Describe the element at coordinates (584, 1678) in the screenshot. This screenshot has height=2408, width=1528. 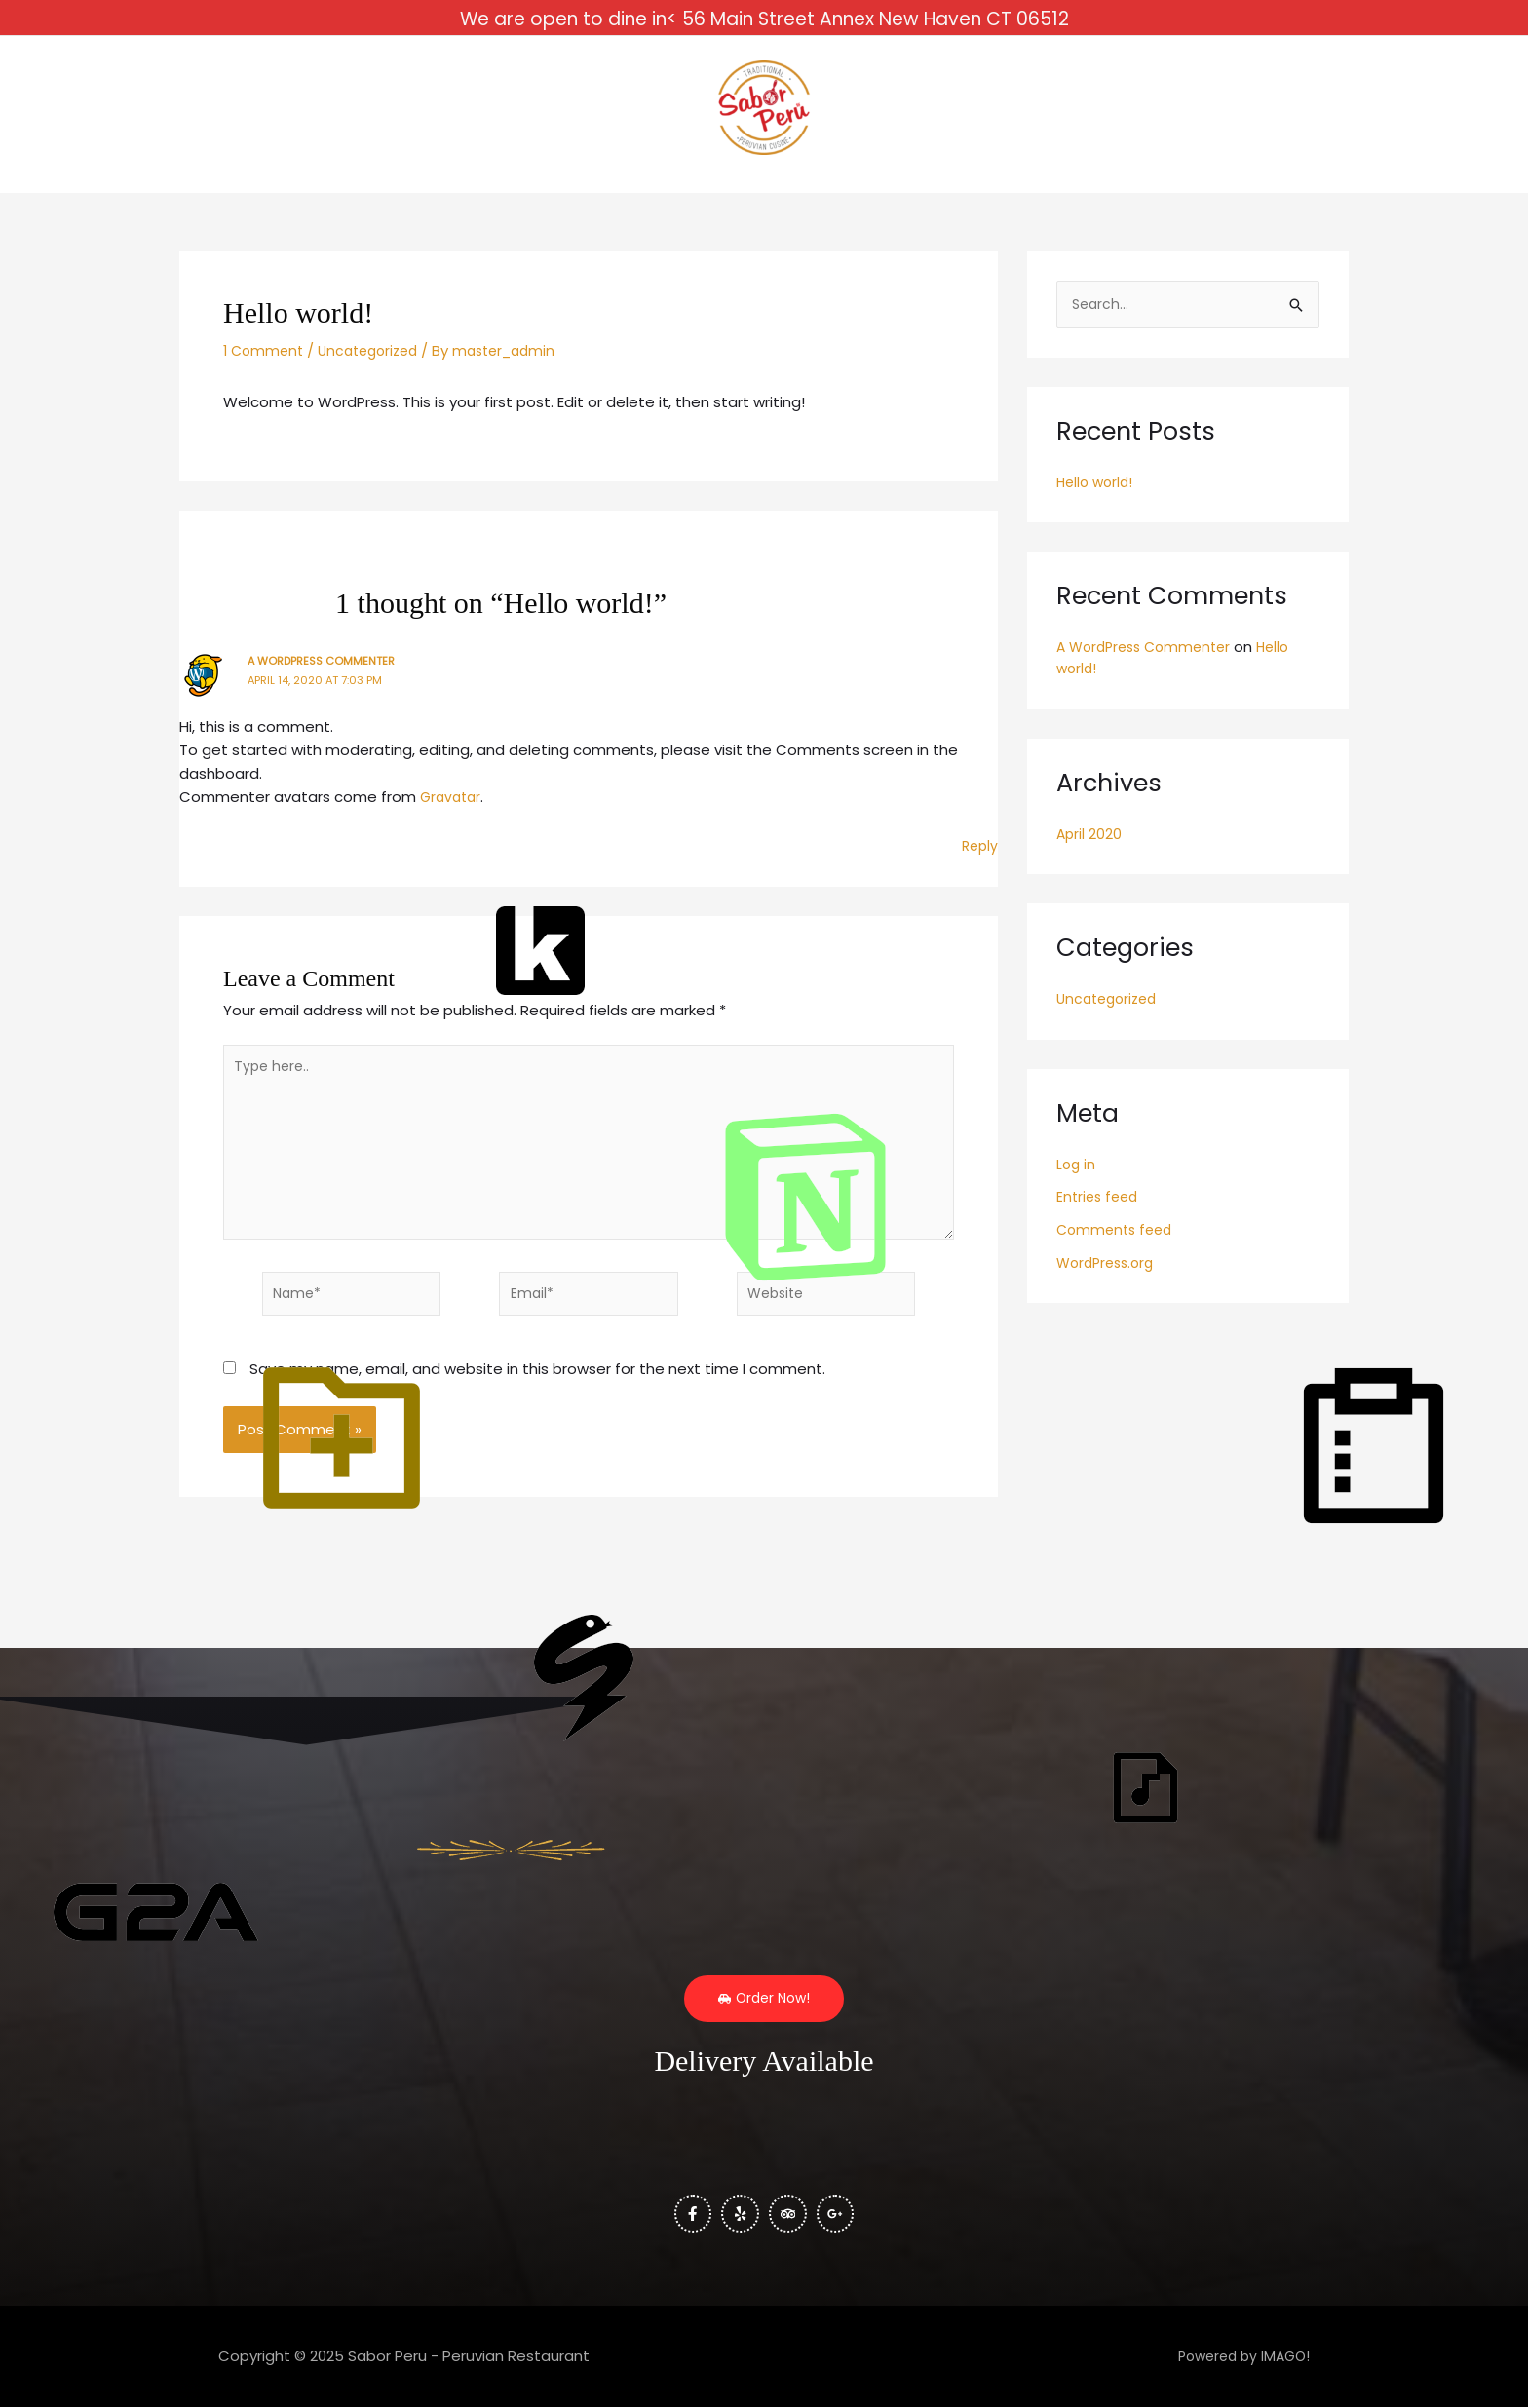
I see `numba python compiler logo` at that location.